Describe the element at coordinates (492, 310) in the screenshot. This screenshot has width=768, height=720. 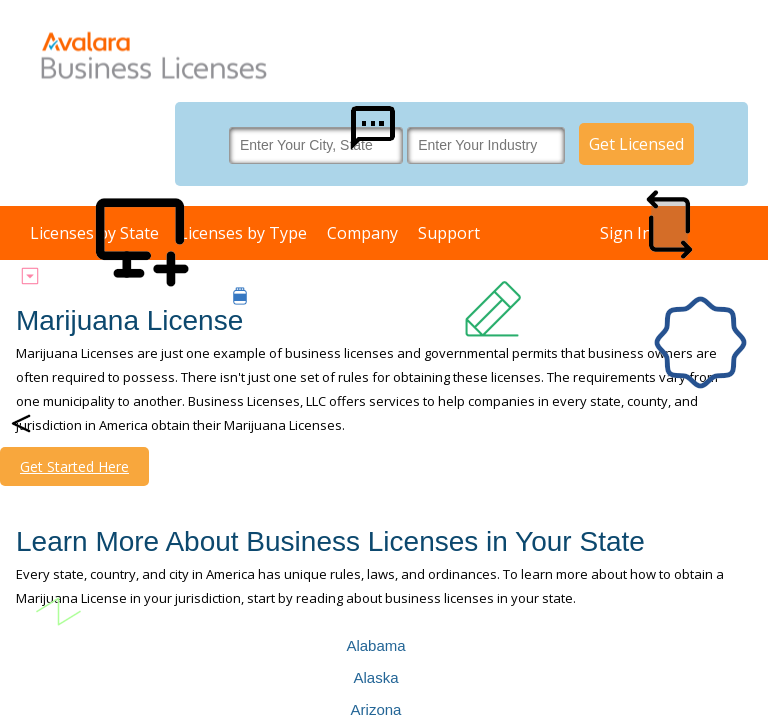
I see `edit text or content` at that location.